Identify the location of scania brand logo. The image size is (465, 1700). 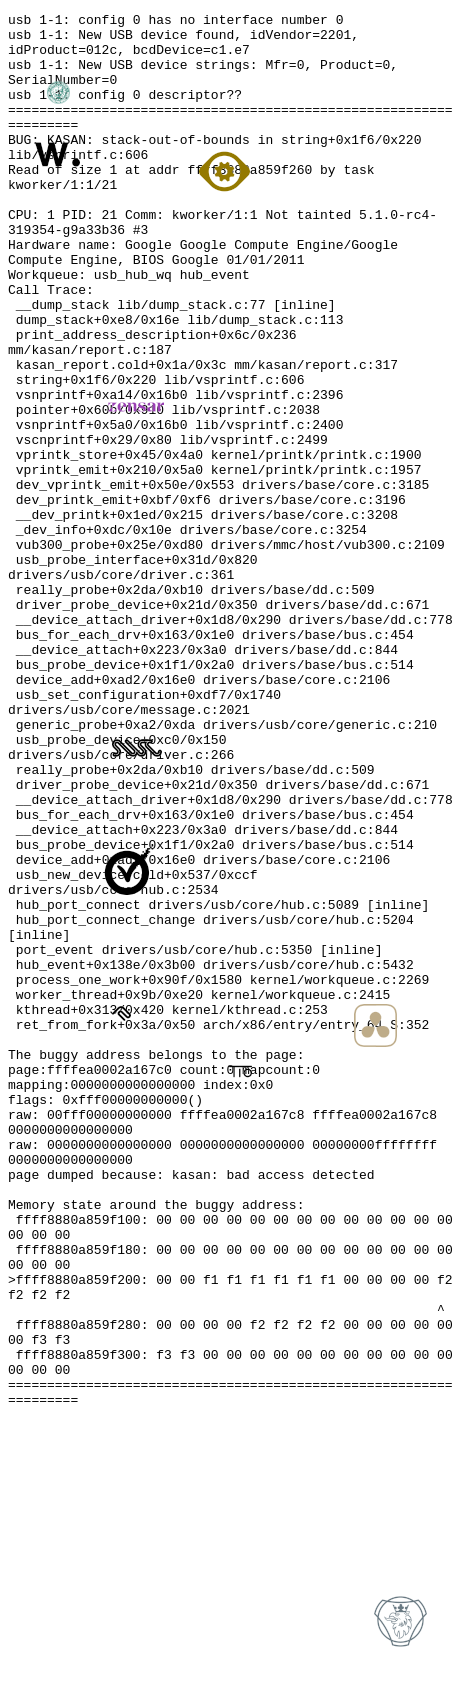
(400, 1621).